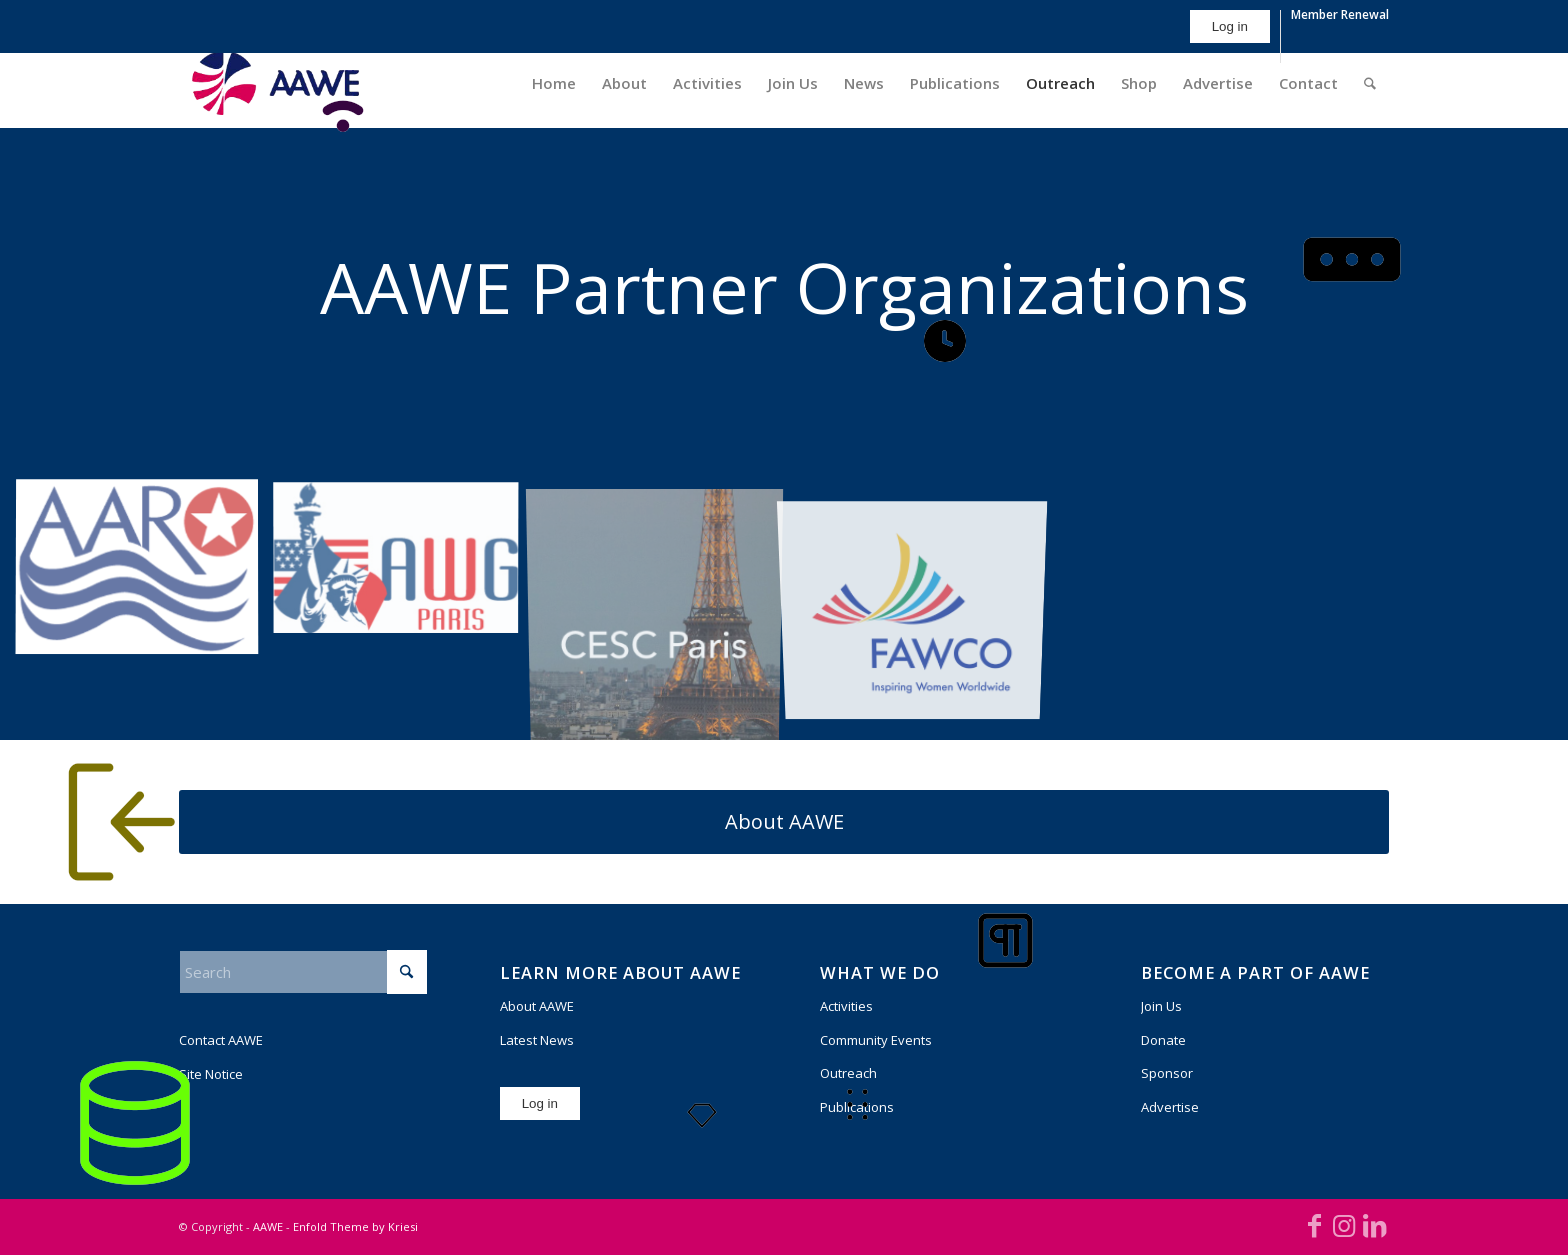 This screenshot has width=1568, height=1255. Describe the element at coordinates (945, 341) in the screenshot. I see `view time or clock settings` at that location.